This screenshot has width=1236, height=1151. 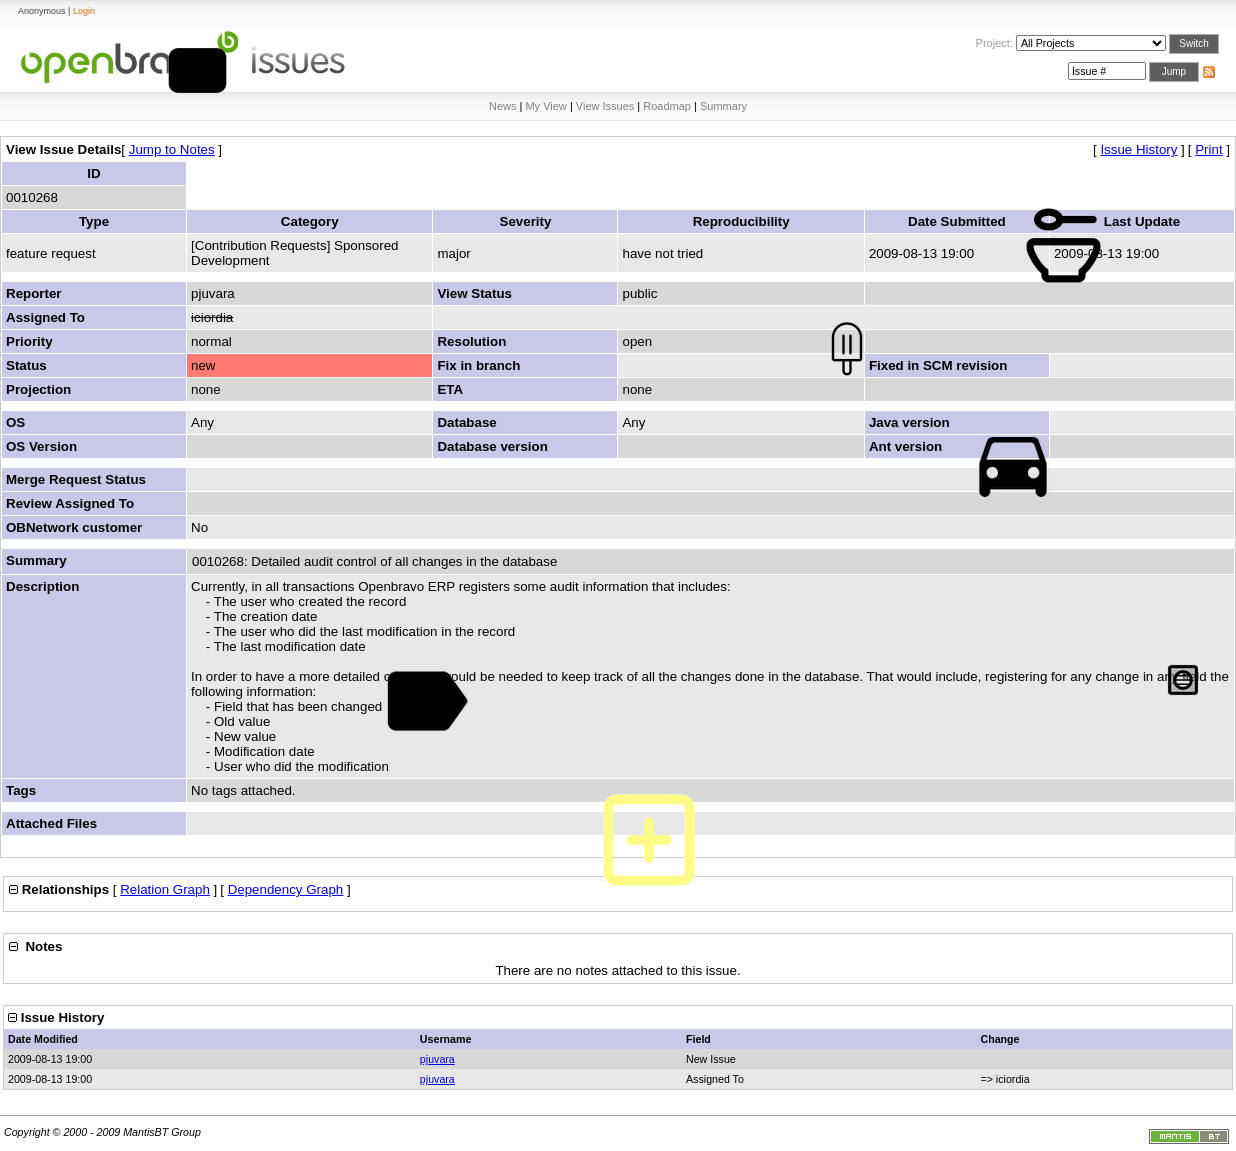 I want to click on set image crop to 7:5 aspect ratio, so click(x=197, y=70).